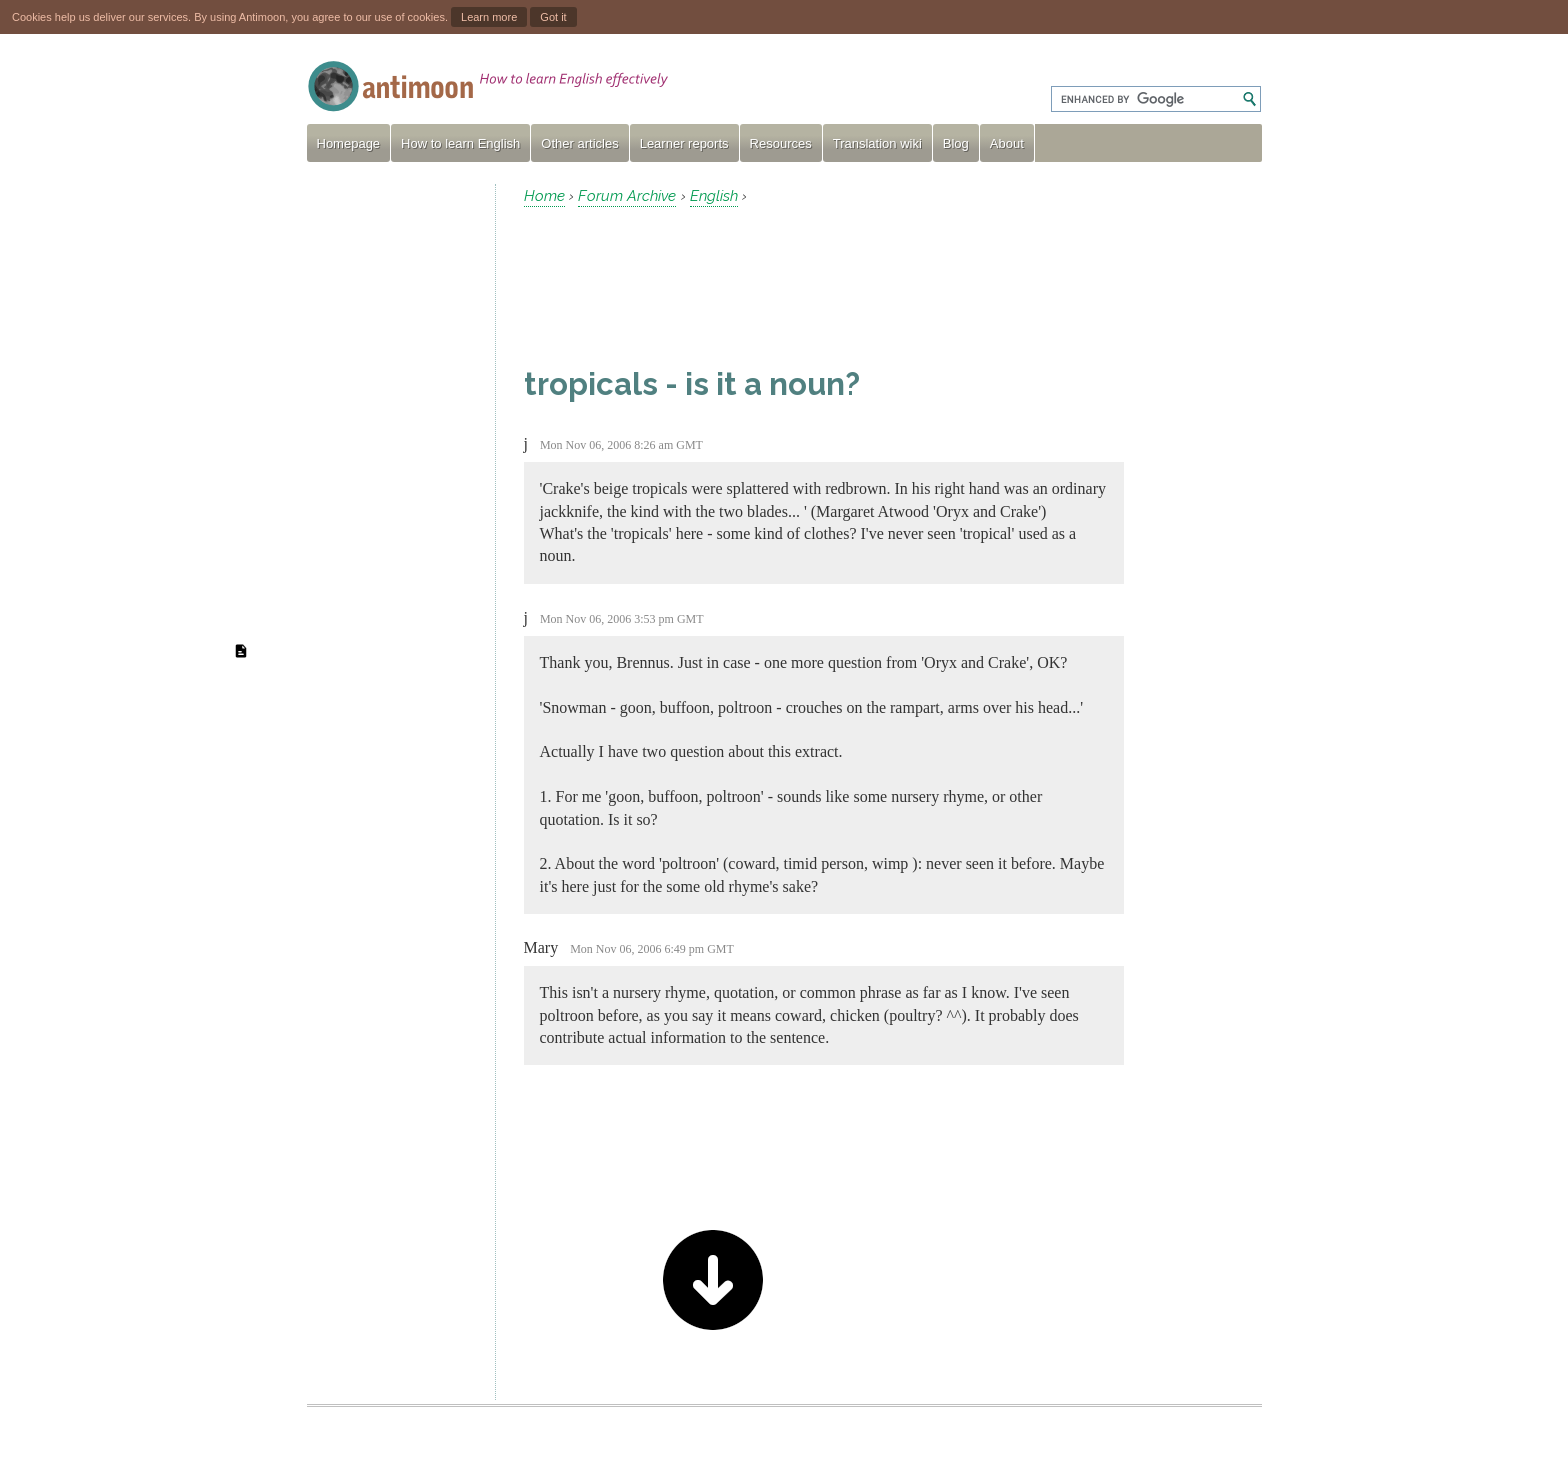 This screenshot has width=1568, height=1461. Describe the element at coordinates (713, 1280) in the screenshot. I see `download a file or content` at that location.